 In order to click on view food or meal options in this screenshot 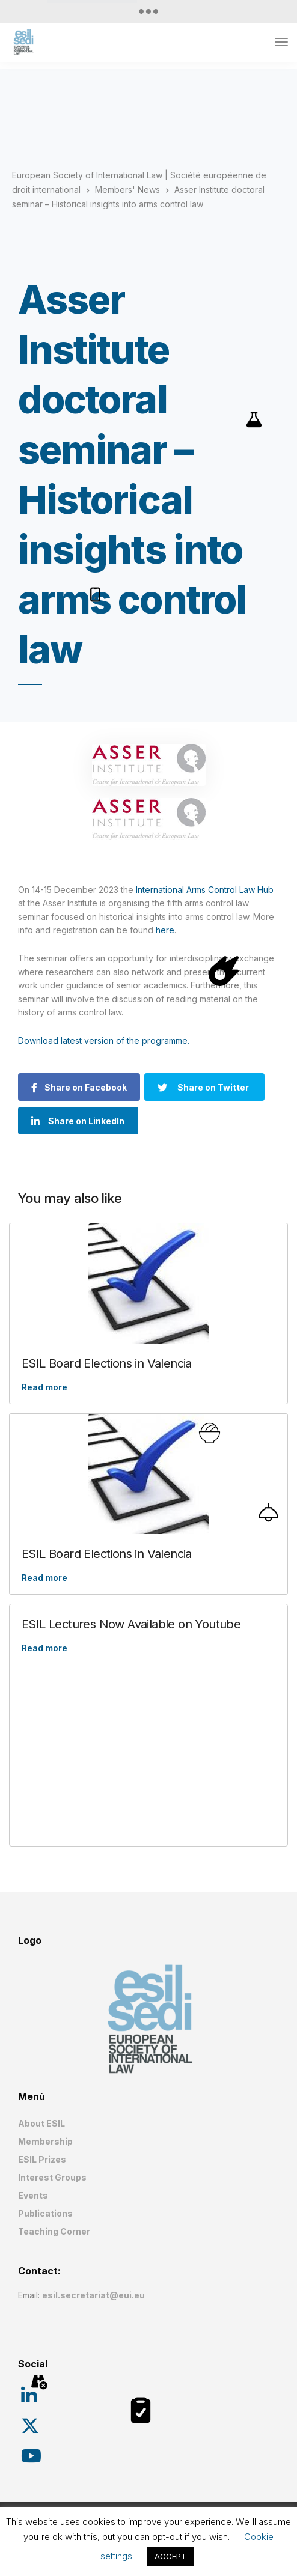, I will do `click(209, 1433)`.